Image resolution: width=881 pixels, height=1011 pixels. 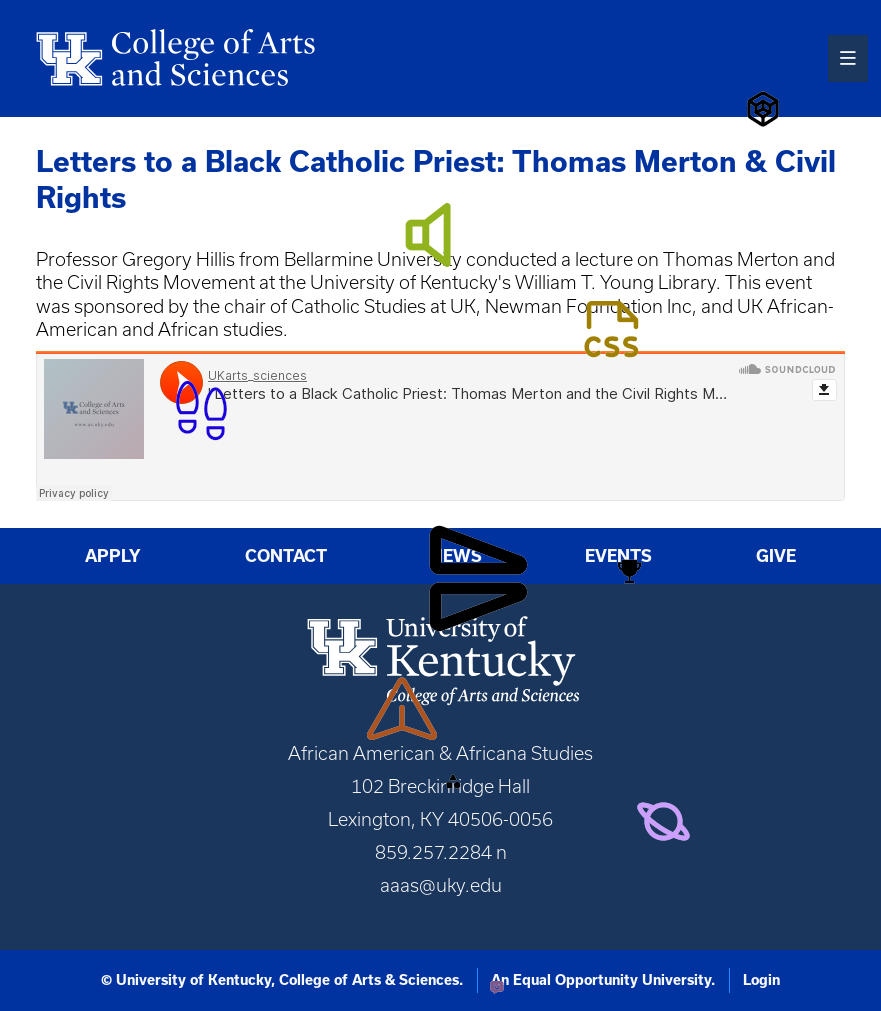 I want to click on view 3d model or object, so click(x=763, y=109).